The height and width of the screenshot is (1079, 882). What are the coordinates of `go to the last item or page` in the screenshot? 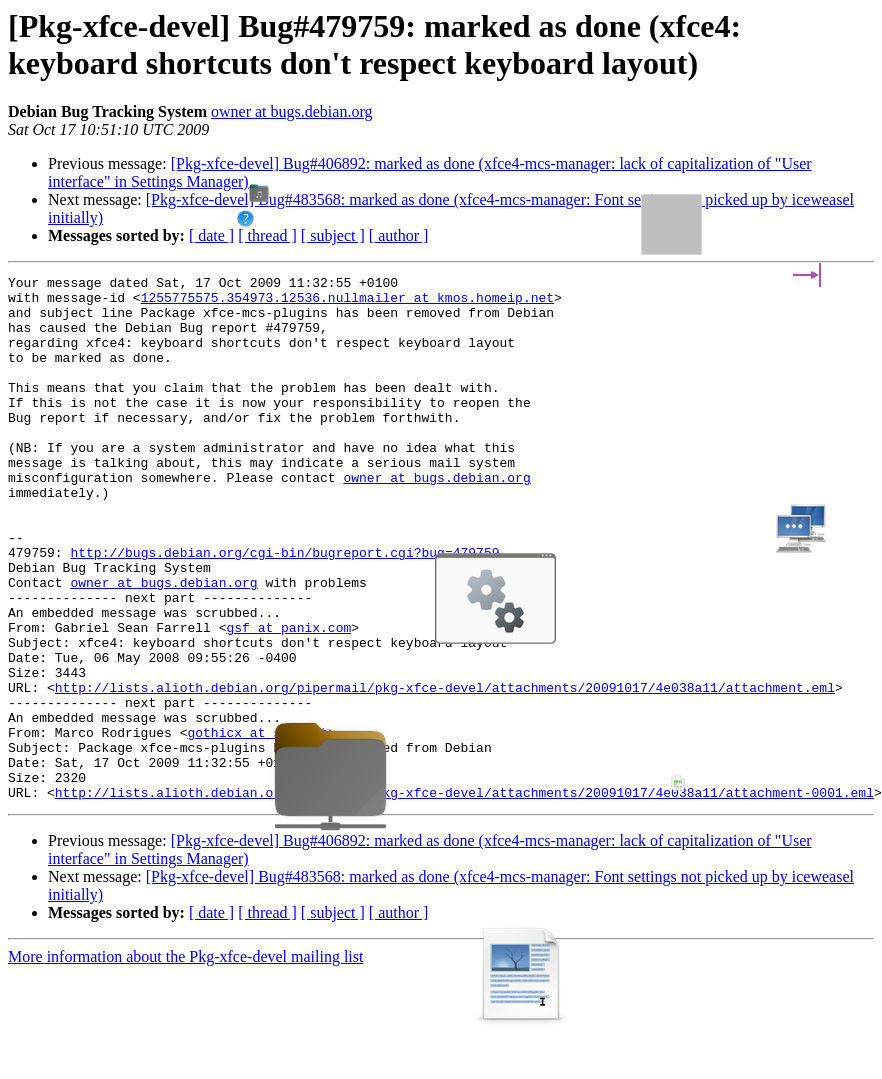 It's located at (807, 275).